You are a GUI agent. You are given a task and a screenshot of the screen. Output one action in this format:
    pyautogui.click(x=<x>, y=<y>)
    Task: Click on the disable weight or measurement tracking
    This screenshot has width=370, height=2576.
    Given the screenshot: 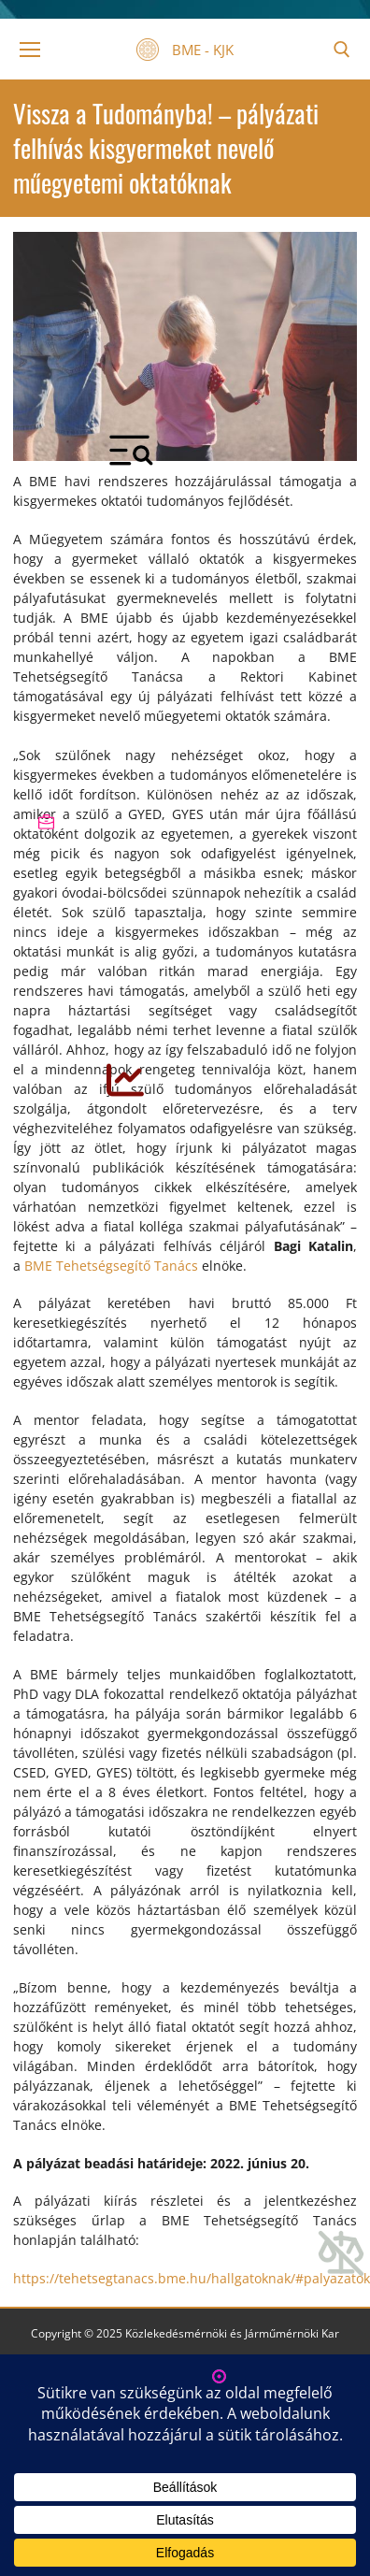 What is the action you would take?
    pyautogui.click(x=341, y=2253)
    